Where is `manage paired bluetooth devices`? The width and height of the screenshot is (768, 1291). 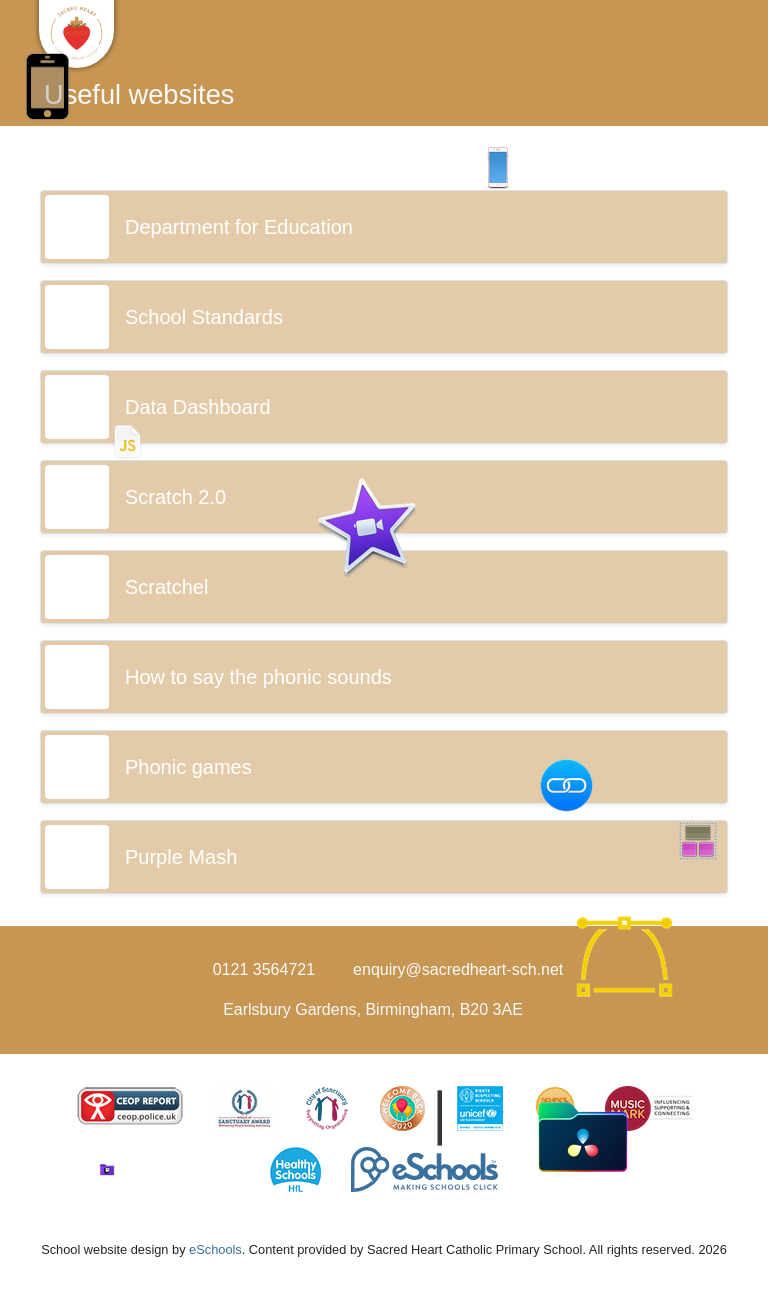
manage paired bluetooth devices is located at coordinates (566, 785).